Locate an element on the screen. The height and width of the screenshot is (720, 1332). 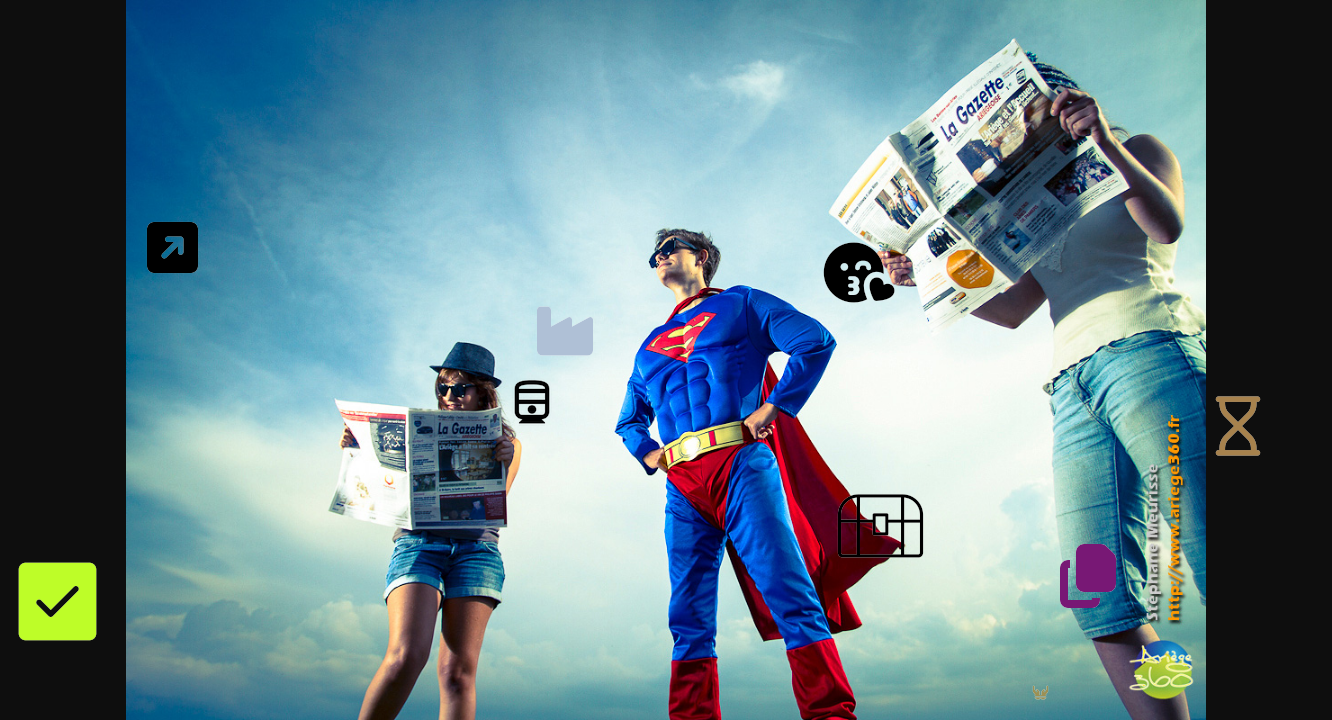
view industrial or manufacturing settings is located at coordinates (565, 331).